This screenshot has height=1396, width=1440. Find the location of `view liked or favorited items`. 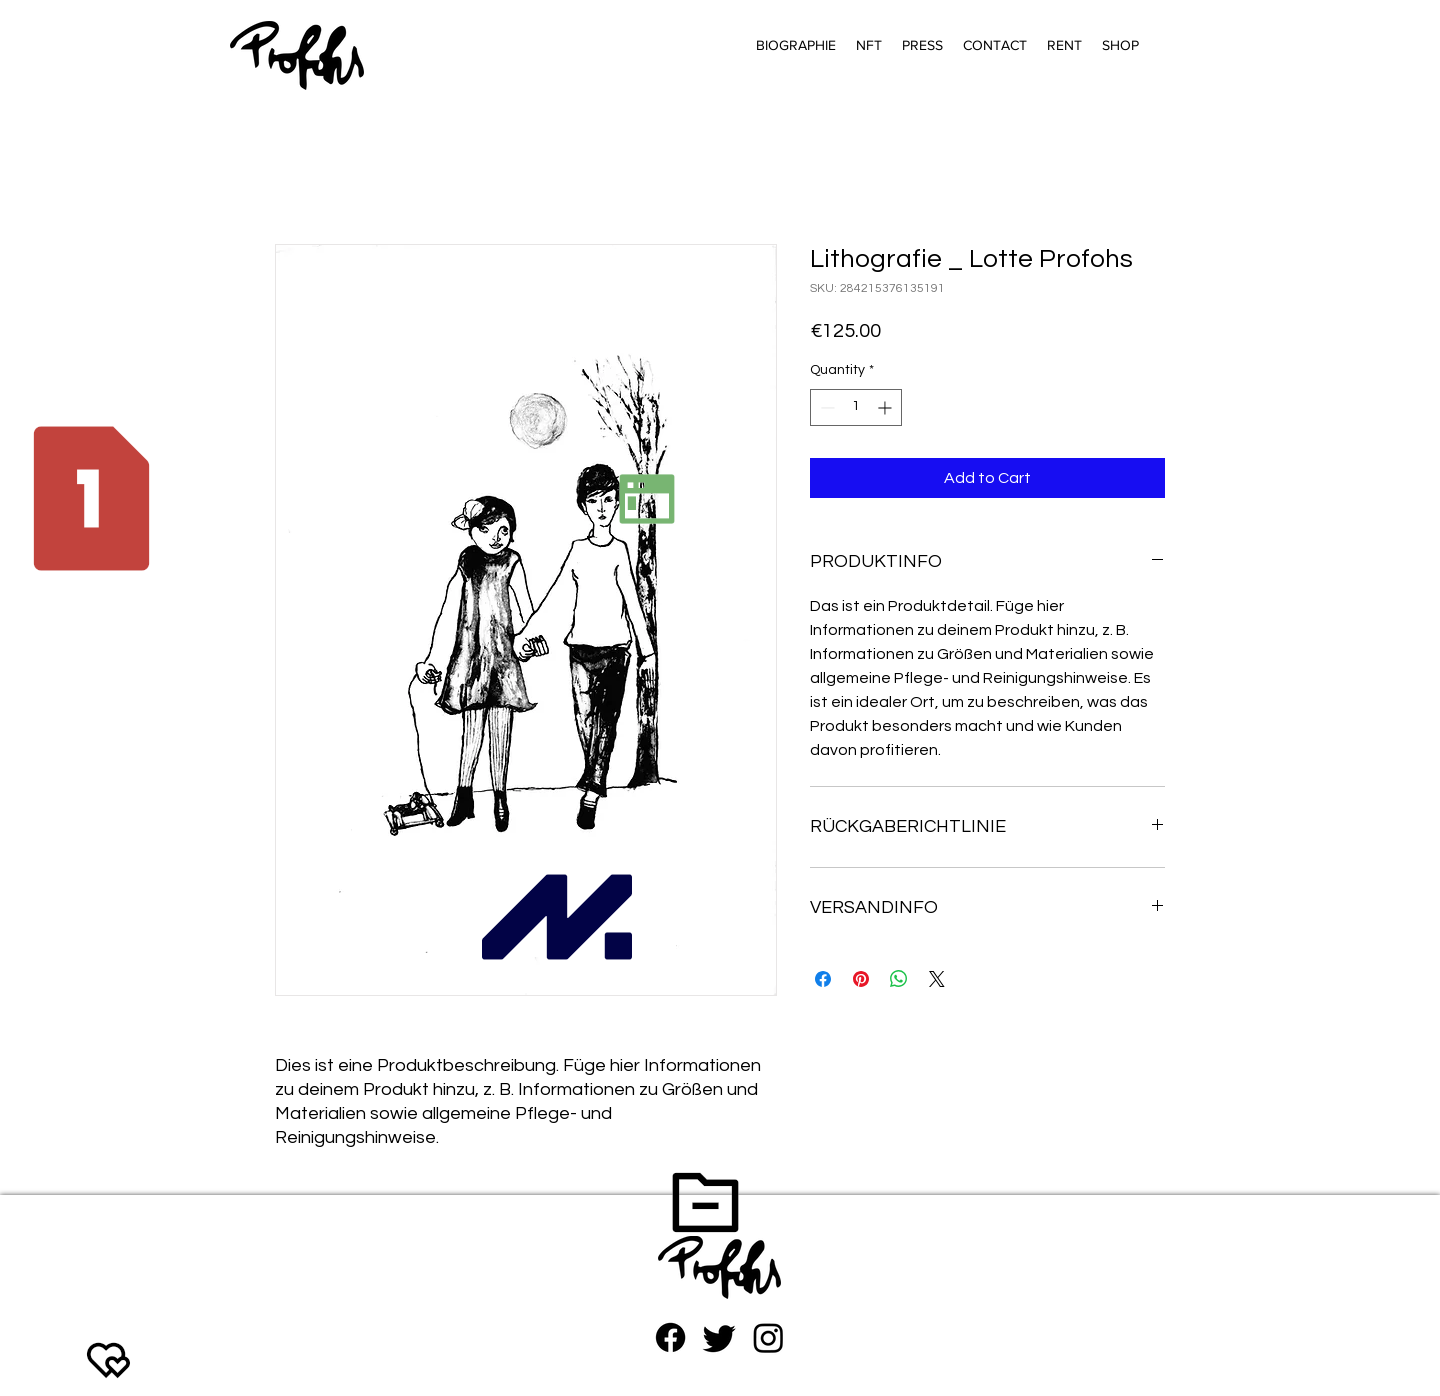

view liked or favorited items is located at coordinates (108, 1360).